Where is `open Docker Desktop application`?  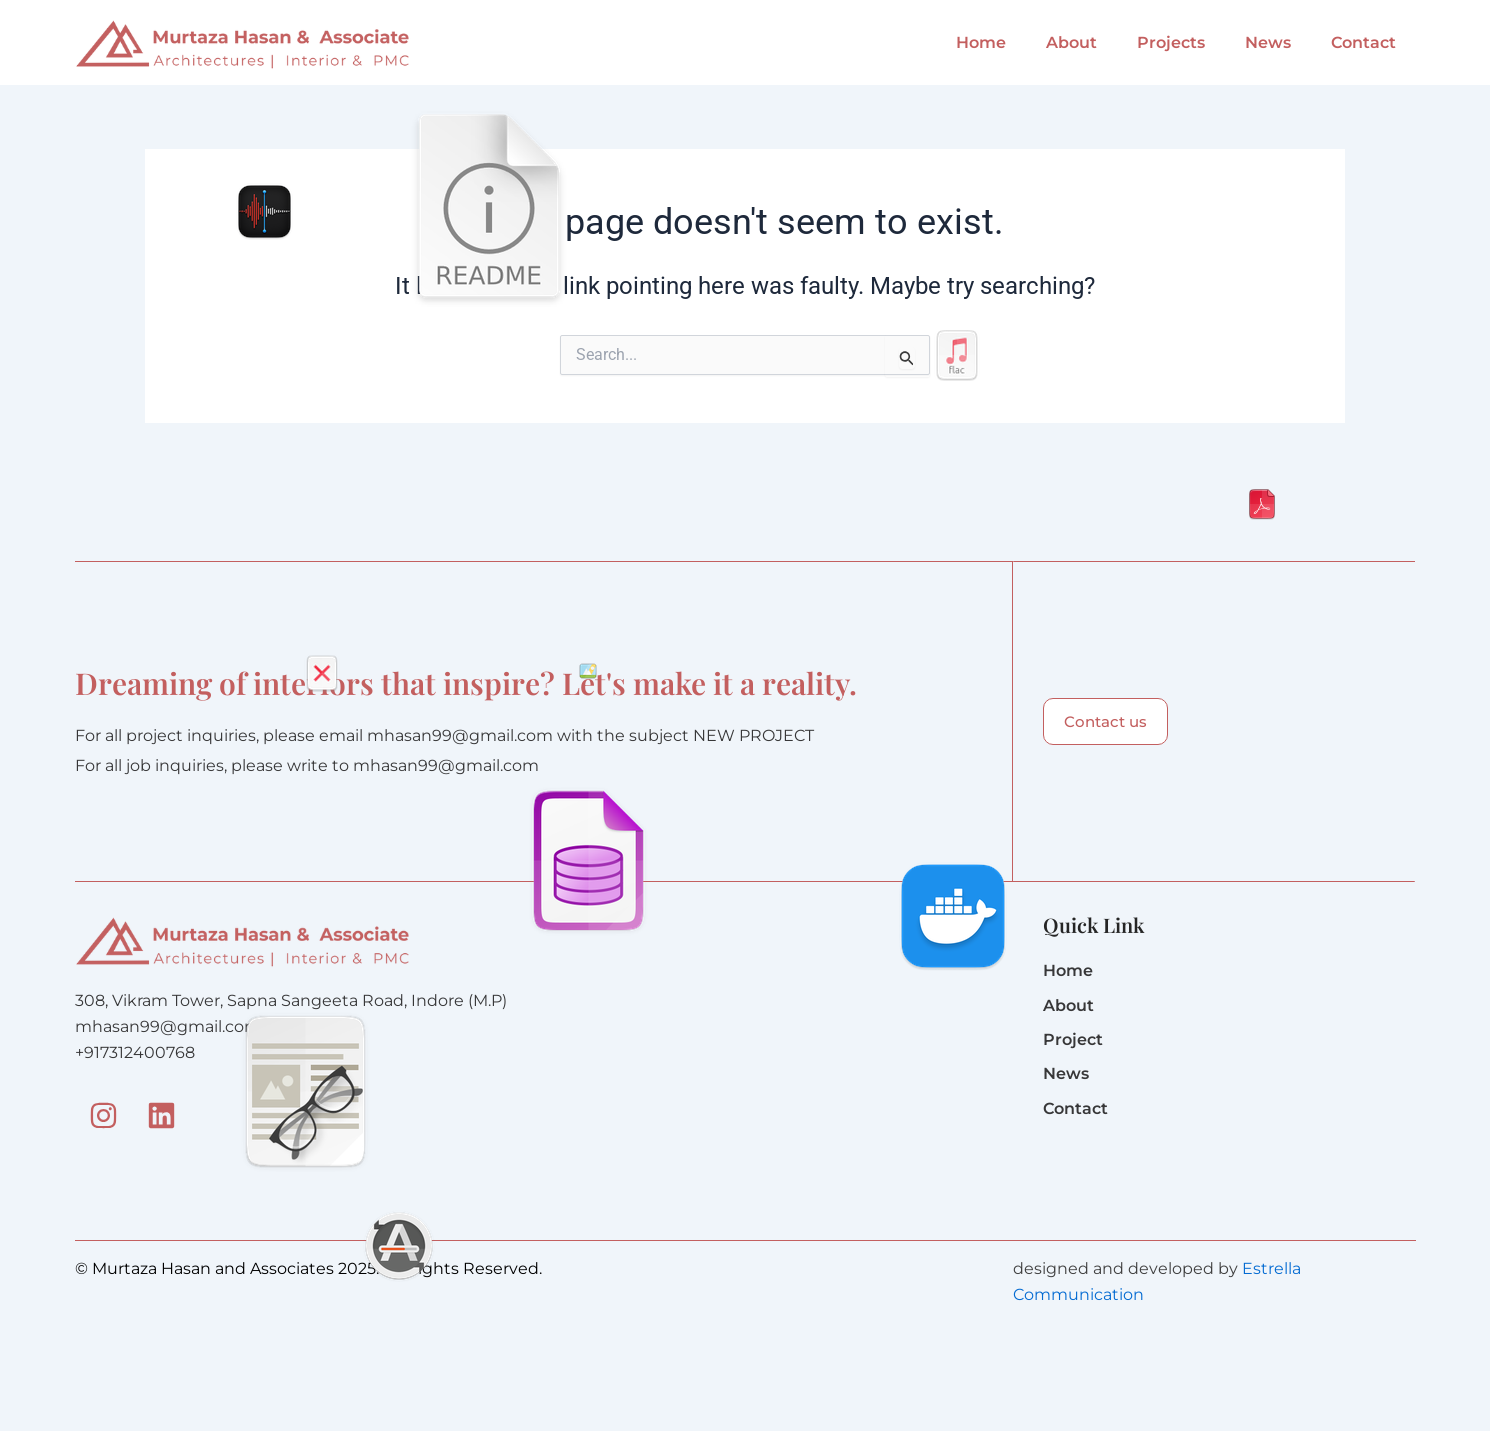
open Docker Desktop application is located at coordinates (953, 916).